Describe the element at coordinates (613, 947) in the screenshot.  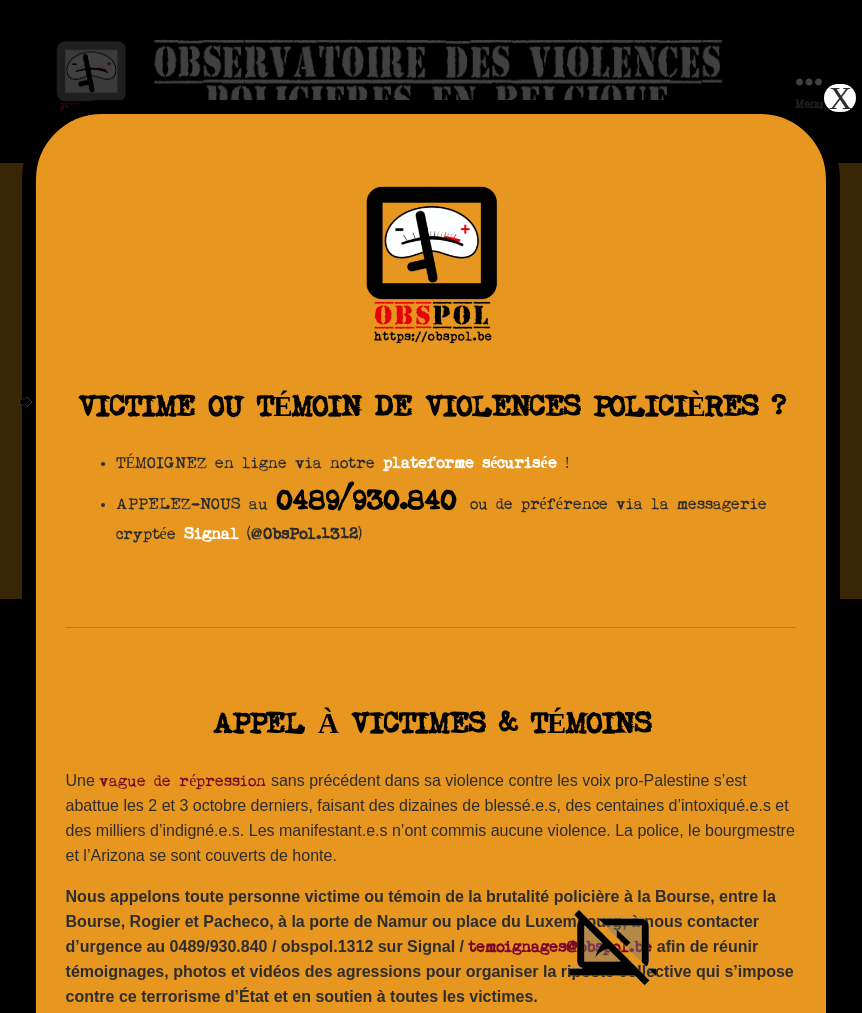
I see `stop sharing your screen` at that location.